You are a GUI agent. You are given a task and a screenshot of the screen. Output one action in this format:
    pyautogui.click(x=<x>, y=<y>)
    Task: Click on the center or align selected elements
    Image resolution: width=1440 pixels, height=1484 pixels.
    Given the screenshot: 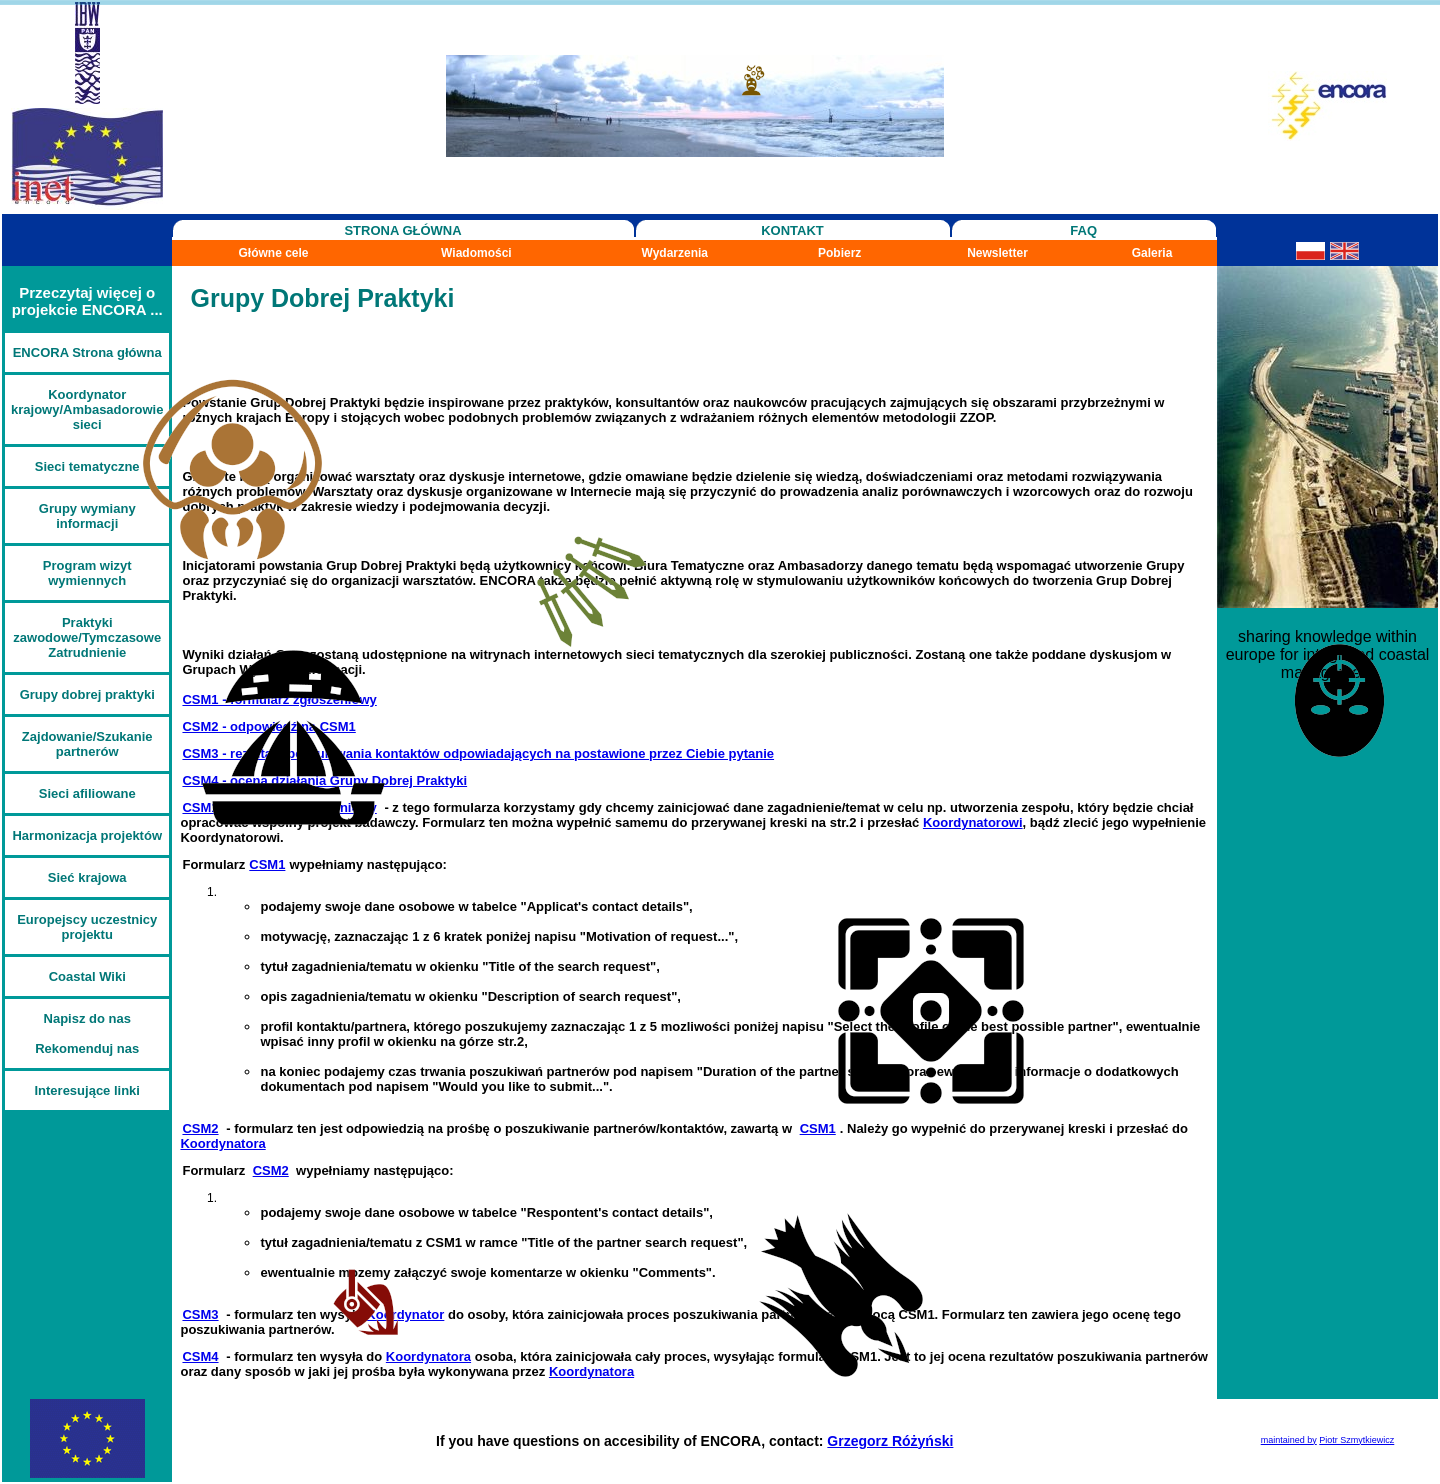 What is the action you would take?
    pyautogui.click(x=931, y=1011)
    